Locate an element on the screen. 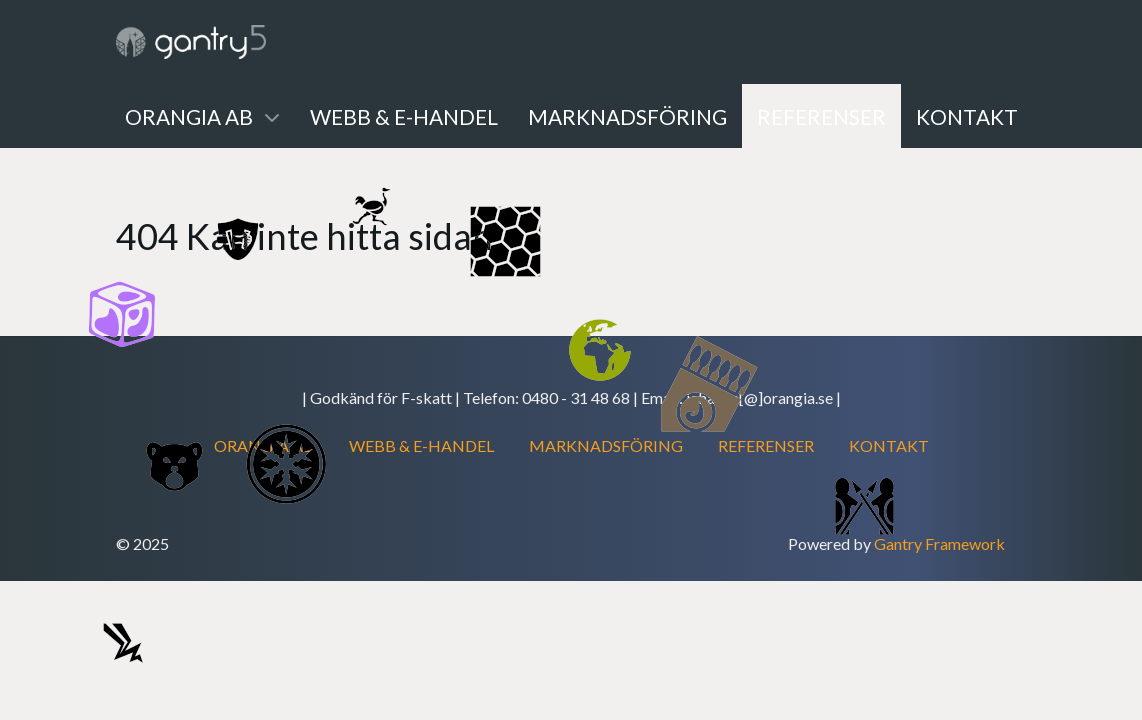 The height and width of the screenshot is (720, 1142). activate ice or frost ability is located at coordinates (286, 464).